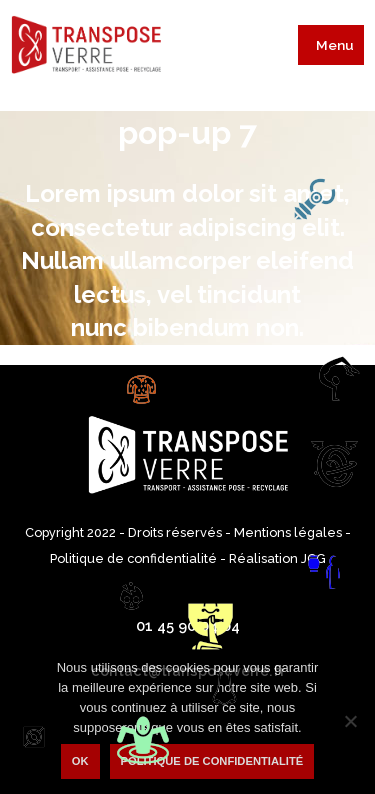 The image size is (375, 794). What do you see at coordinates (143, 740) in the screenshot?
I see `indicates quicksand hazard or trap in game` at bounding box center [143, 740].